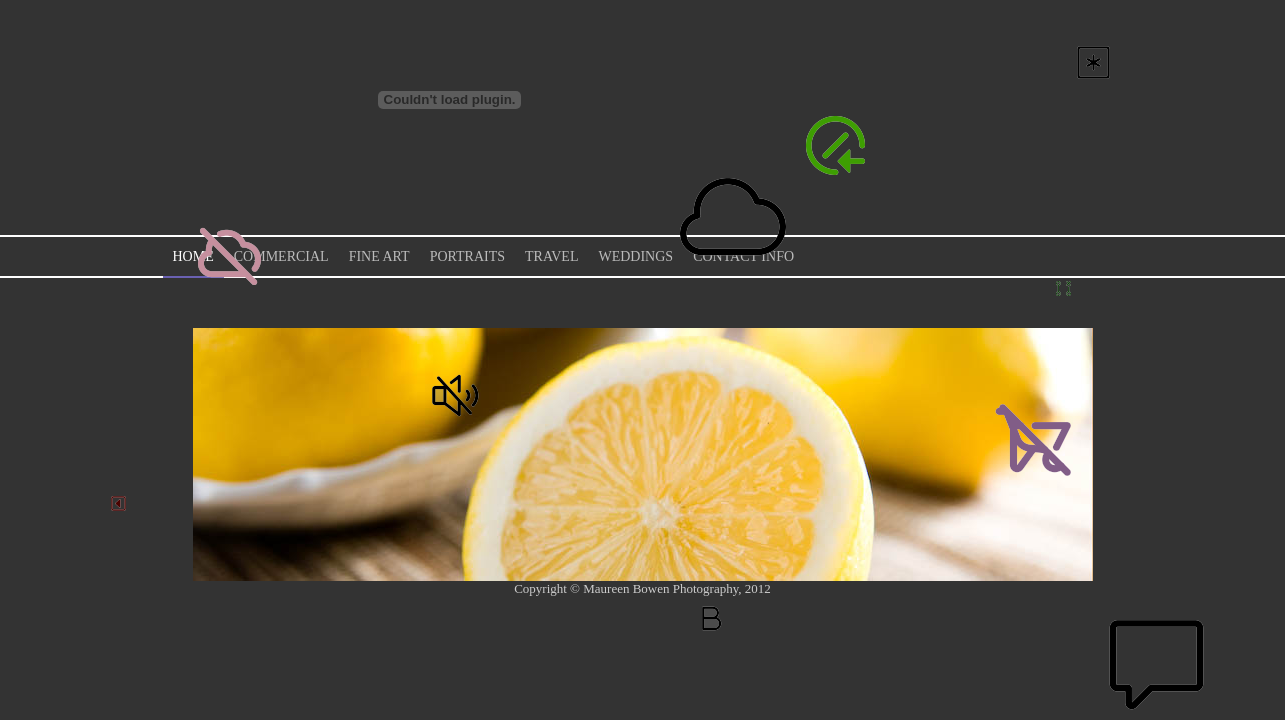  I want to click on navigate to the previous item or screen, so click(118, 503).